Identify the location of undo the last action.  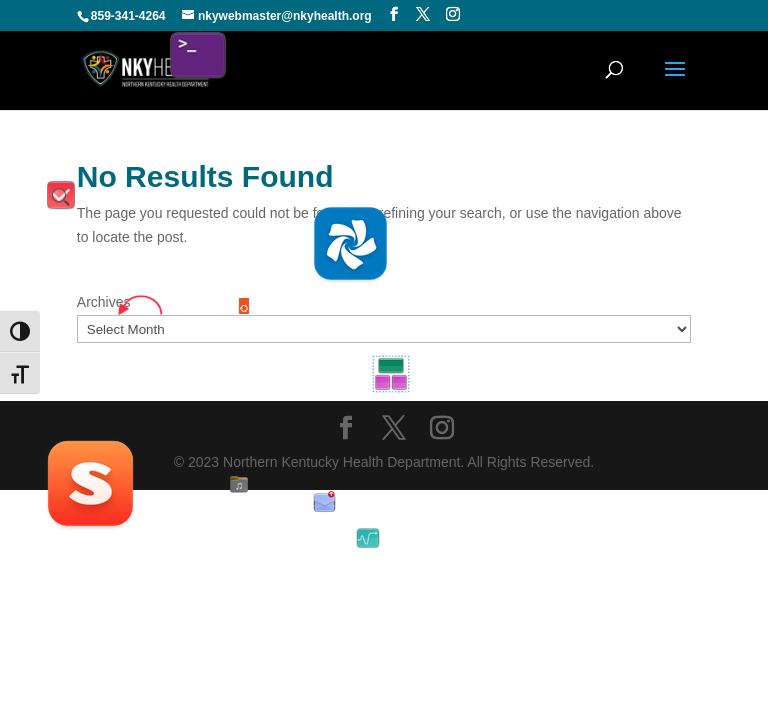
(140, 305).